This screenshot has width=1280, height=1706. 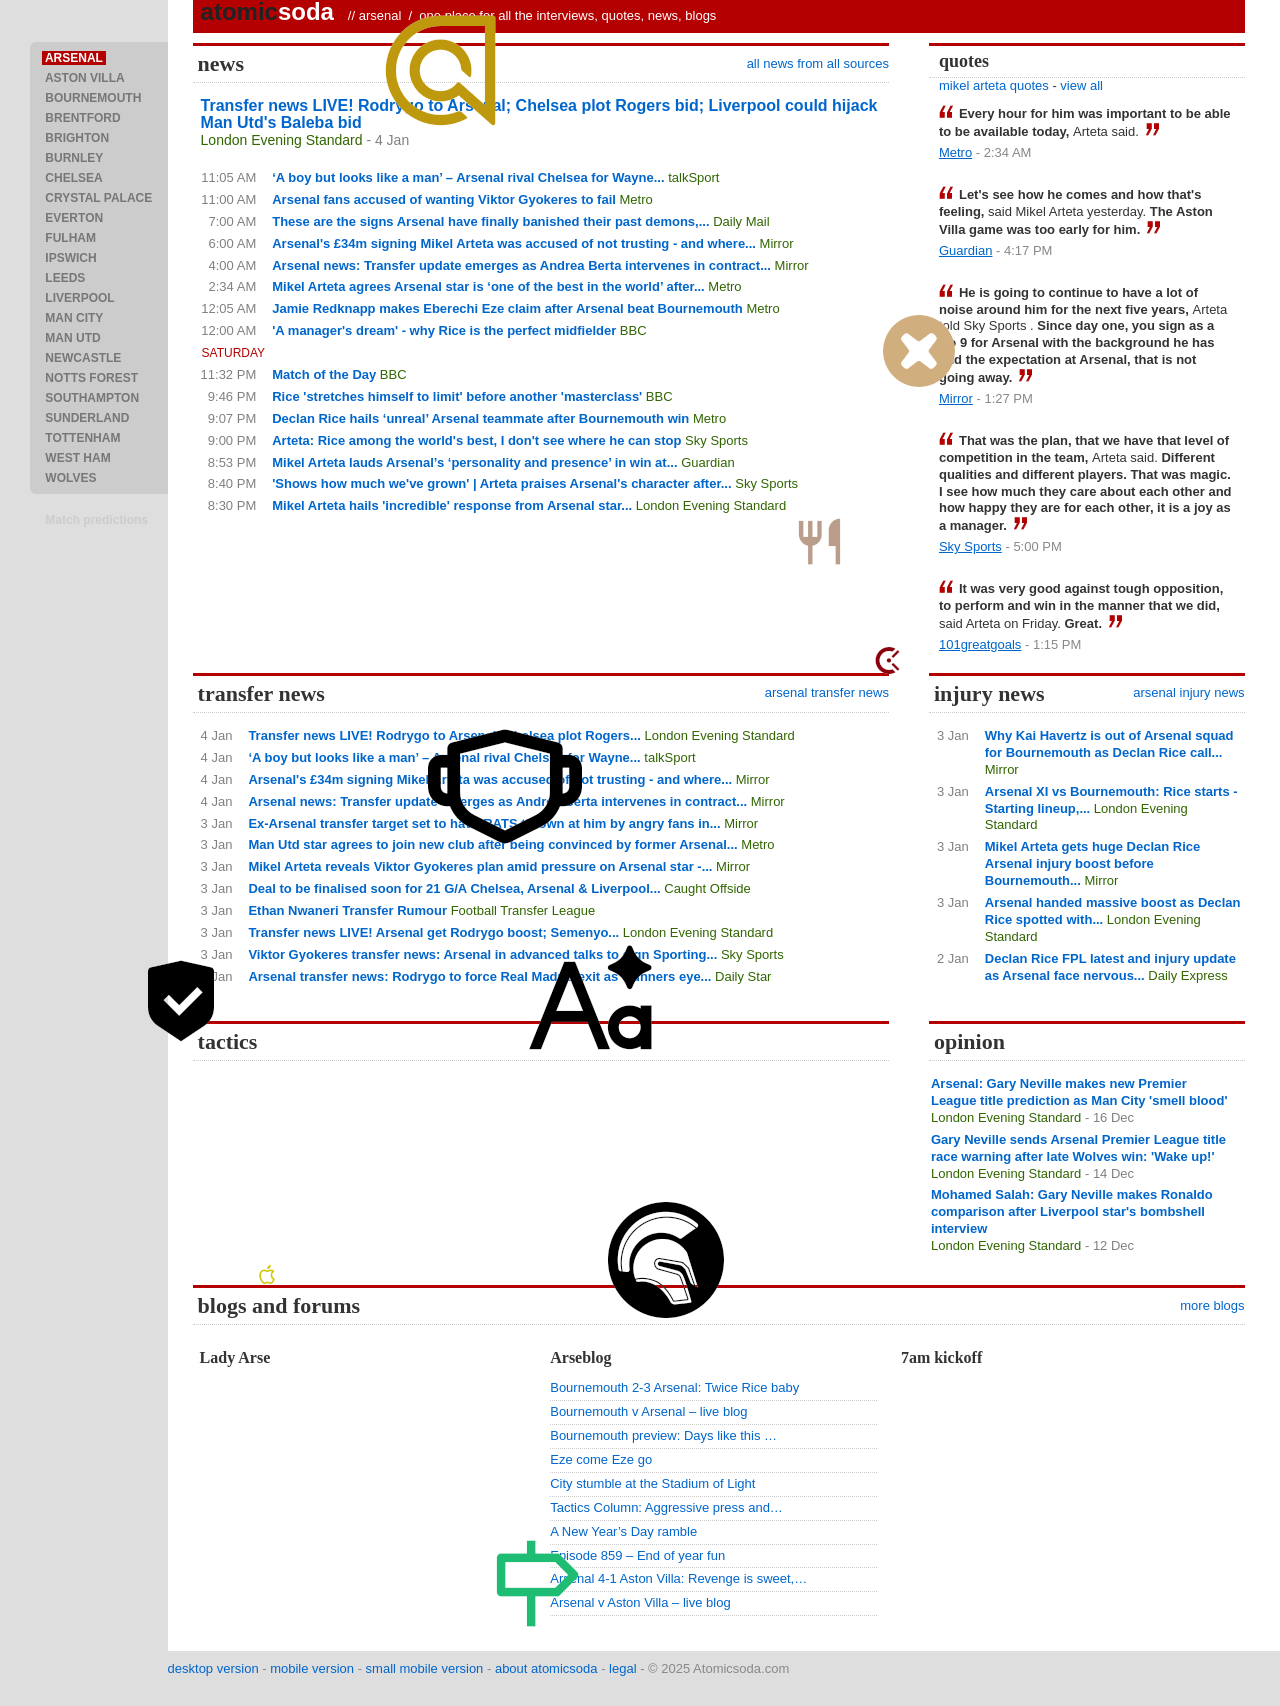 What do you see at coordinates (440, 70) in the screenshot?
I see `algolia search service logo` at bounding box center [440, 70].